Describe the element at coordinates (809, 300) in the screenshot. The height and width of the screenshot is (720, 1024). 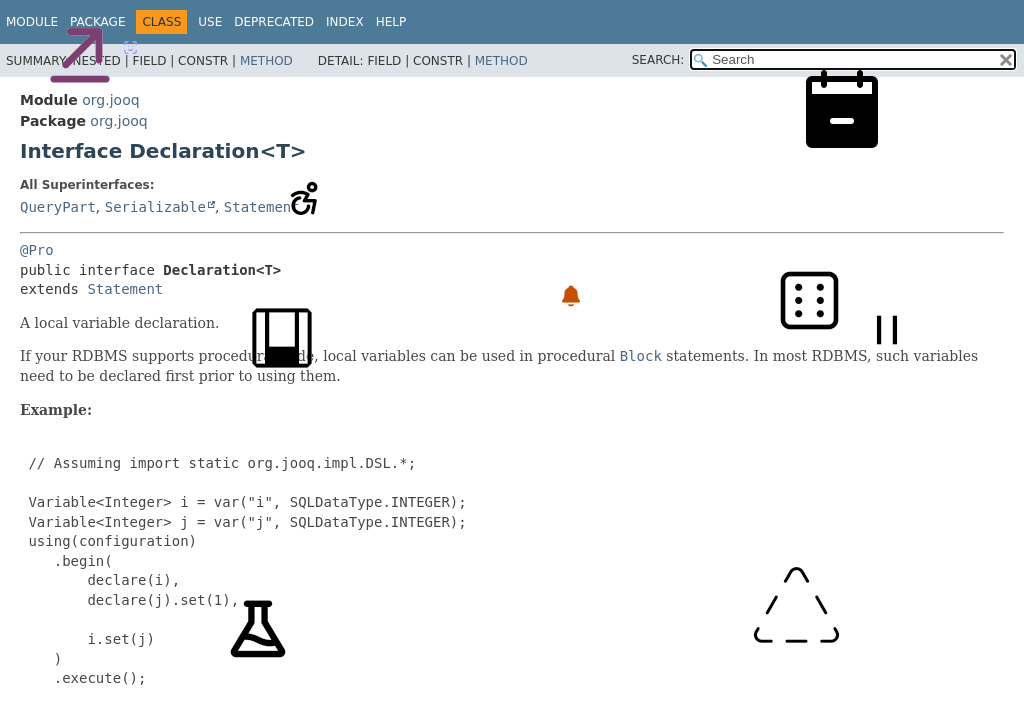
I see `randomize or shuffle content` at that location.